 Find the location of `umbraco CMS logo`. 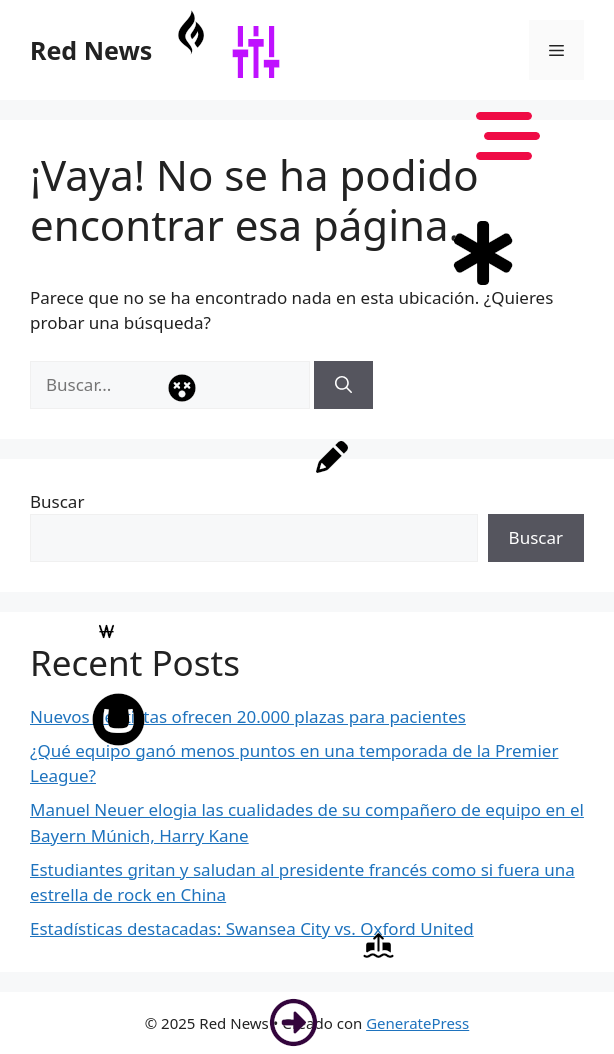

umbraco CMS logo is located at coordinates (118, 719).